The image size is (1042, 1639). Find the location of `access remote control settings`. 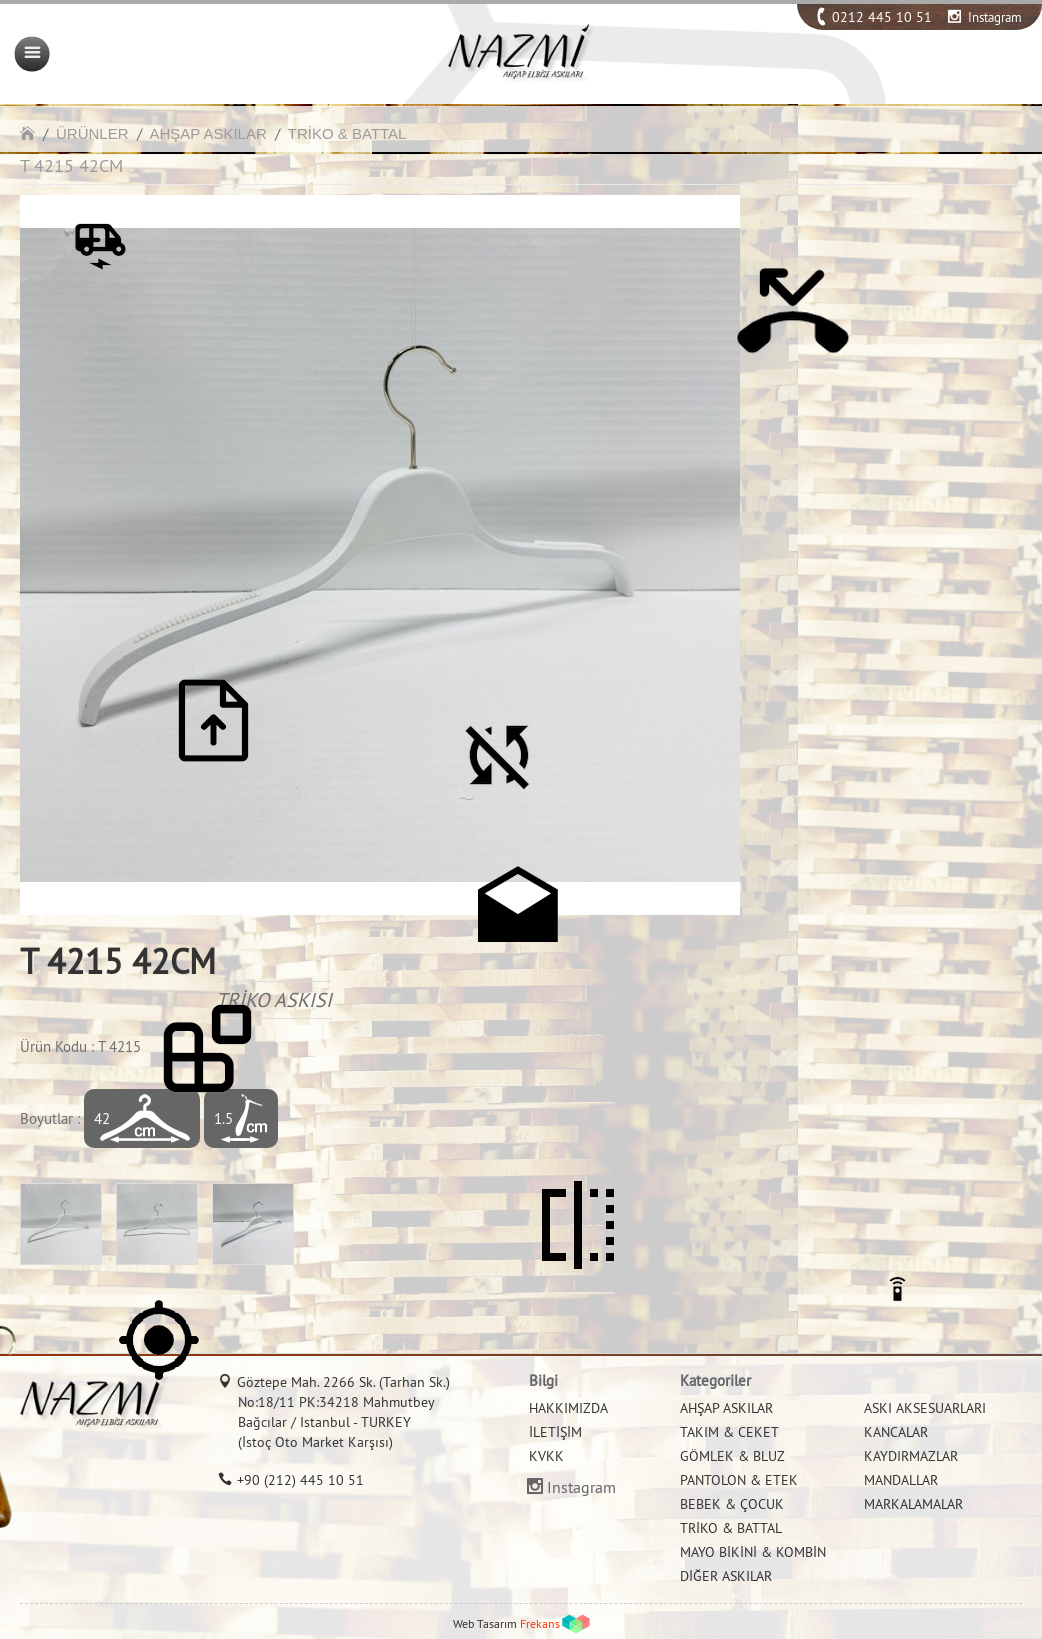

access remote control settings is located at coordinates (897, 1289).